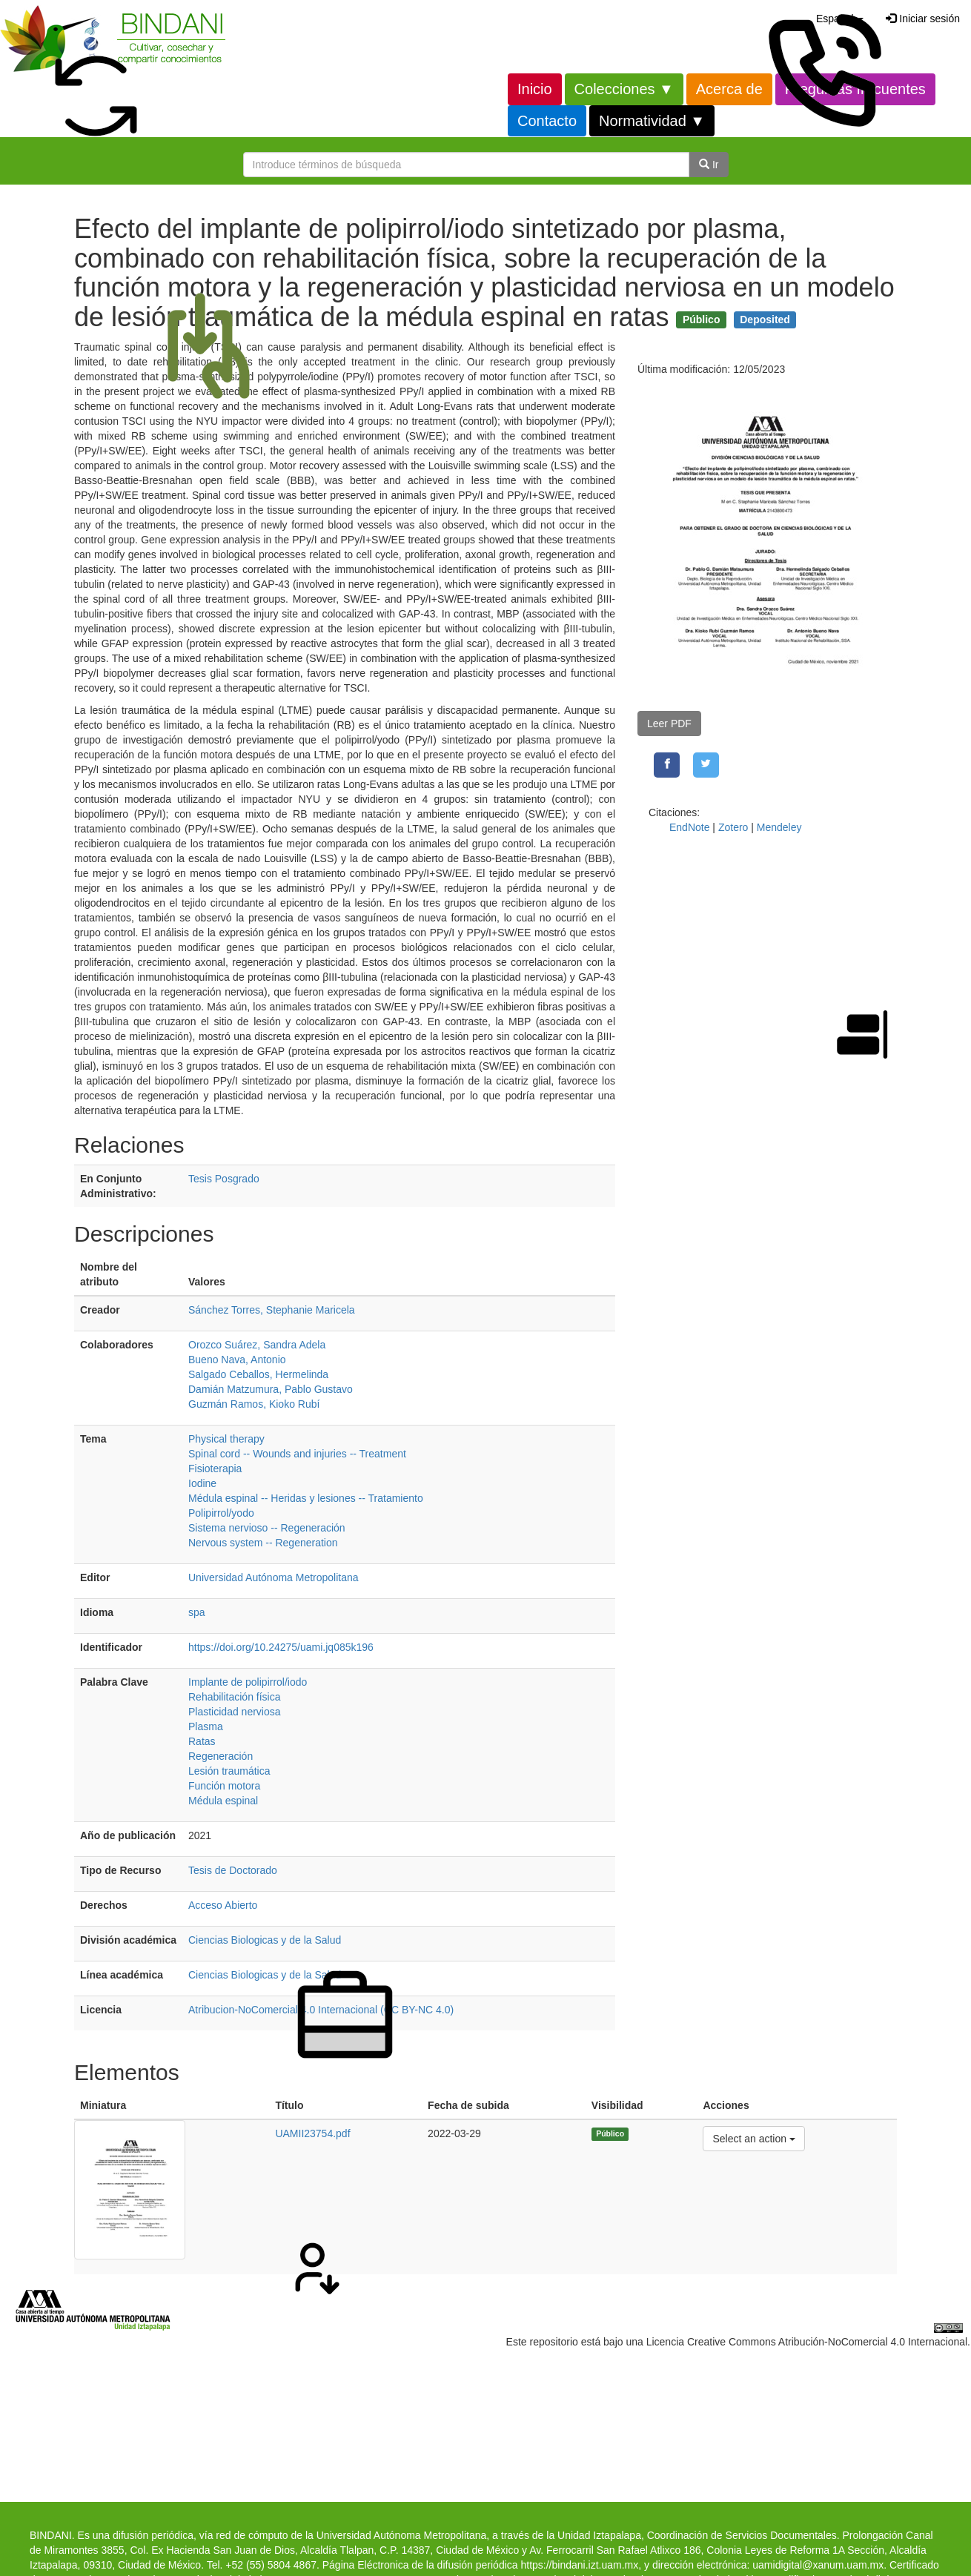  I want to click on refresh or reload content, so click(96, 96).